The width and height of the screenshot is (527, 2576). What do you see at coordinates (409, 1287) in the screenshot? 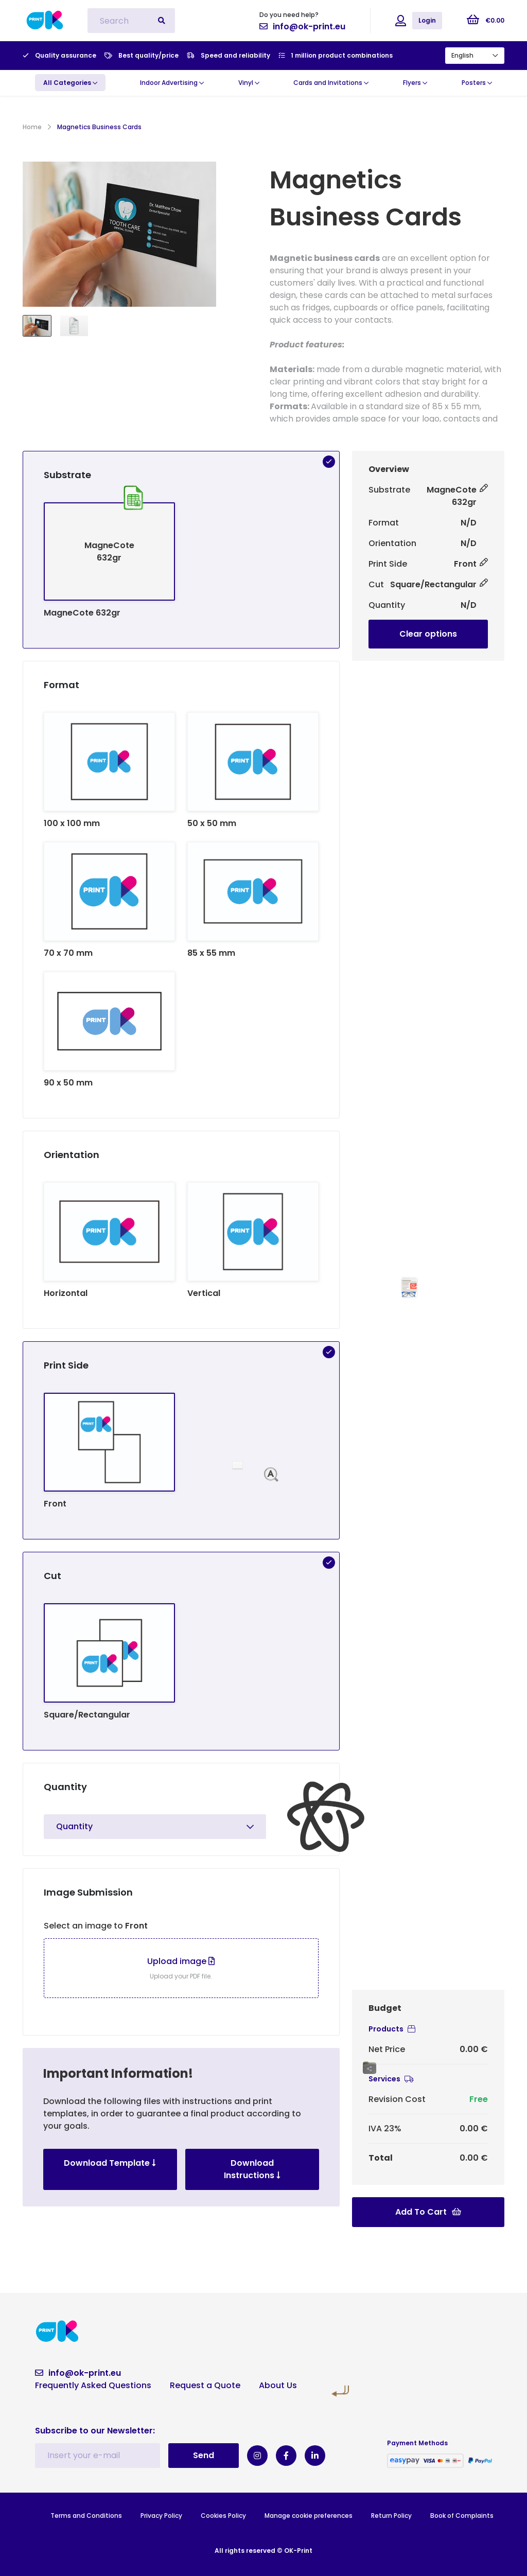
I see `open evince document viewer` at bounding box center [409, 1287].